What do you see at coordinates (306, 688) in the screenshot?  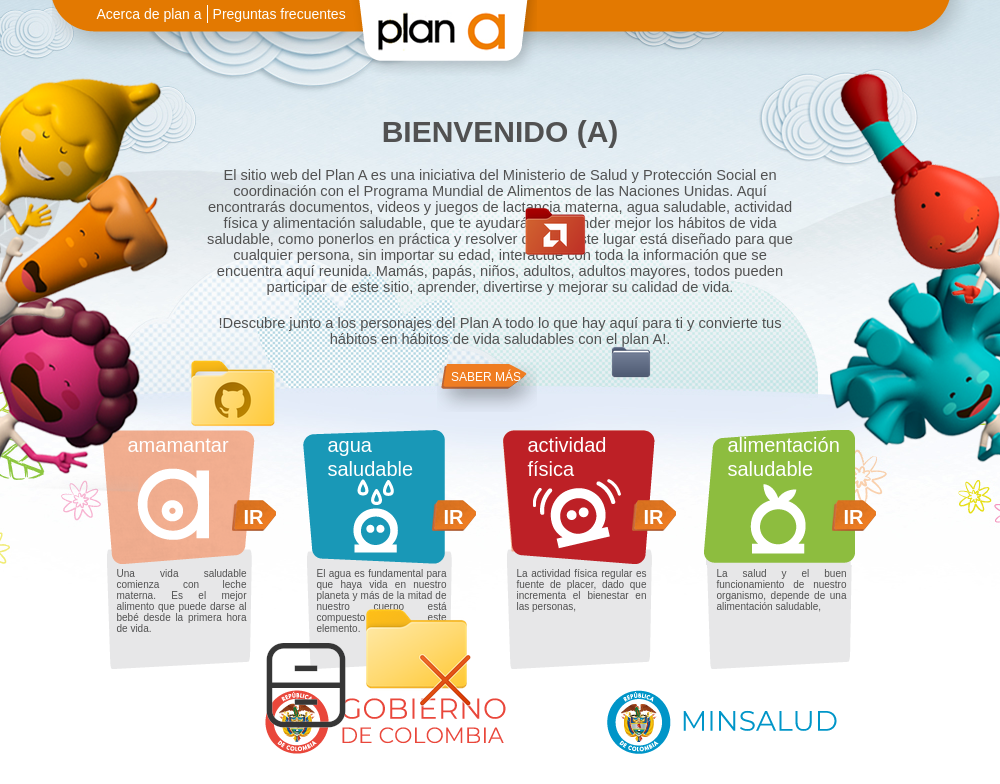 I see `access file history settings` at bounding box center [306, 688].